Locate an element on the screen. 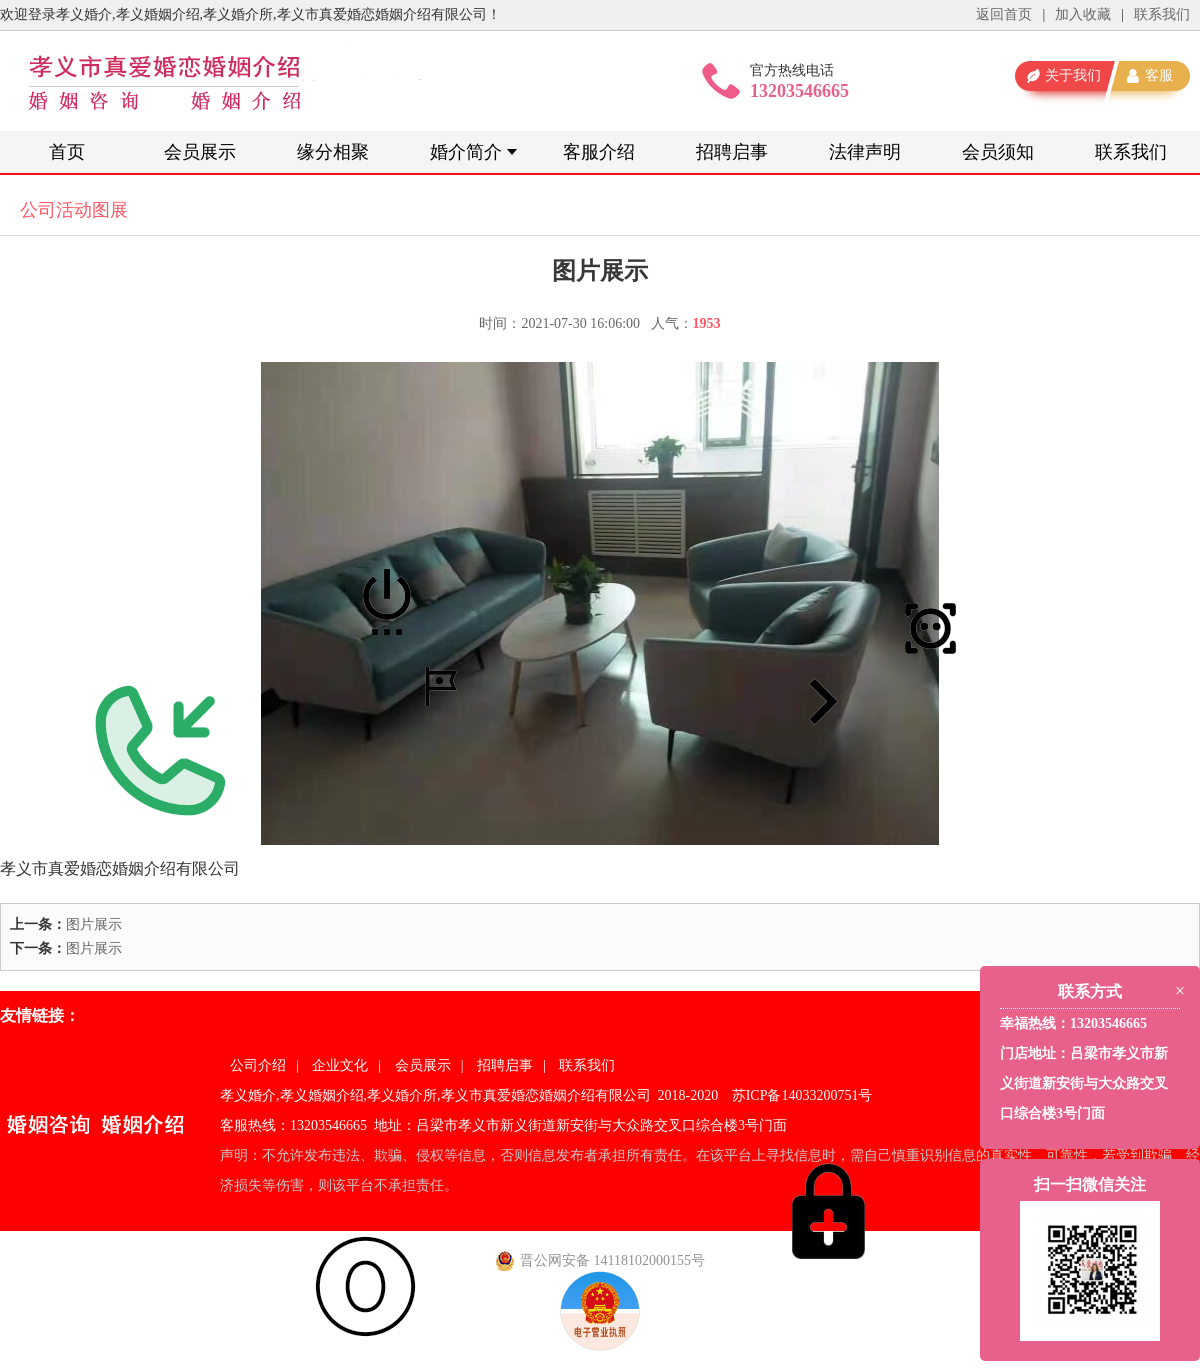 This screenshot has width=1200, height=1371. scan face to unlock or authenticate is located at coordinates (930, 628).